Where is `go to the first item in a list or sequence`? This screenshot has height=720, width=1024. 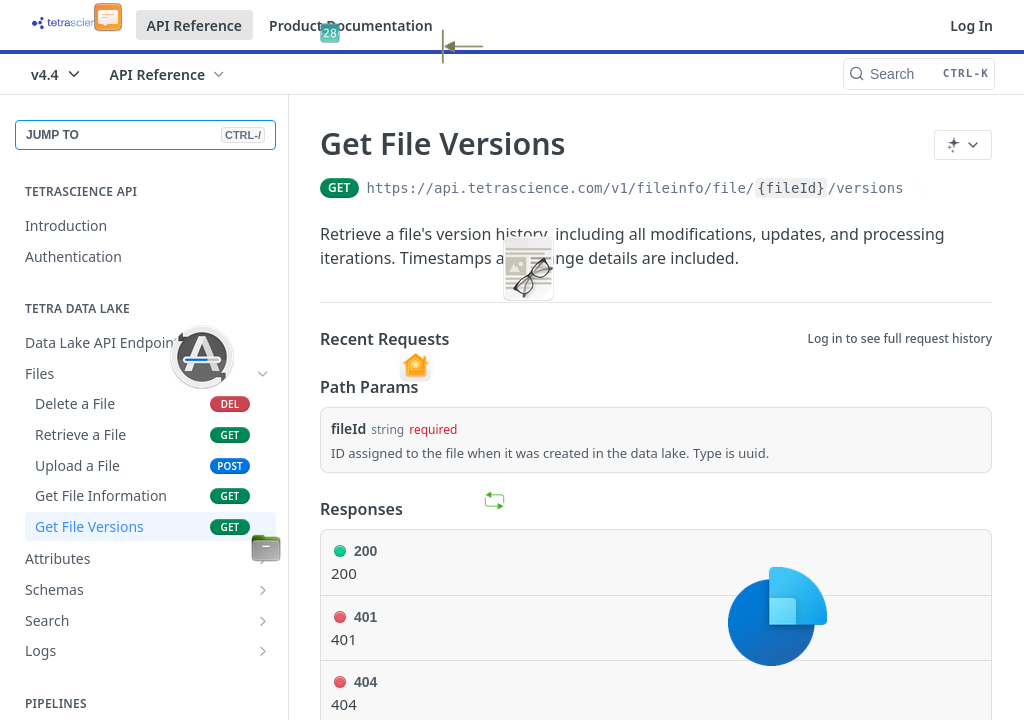 go to the first item in a list or sequence is located at coordinates (462, 46).